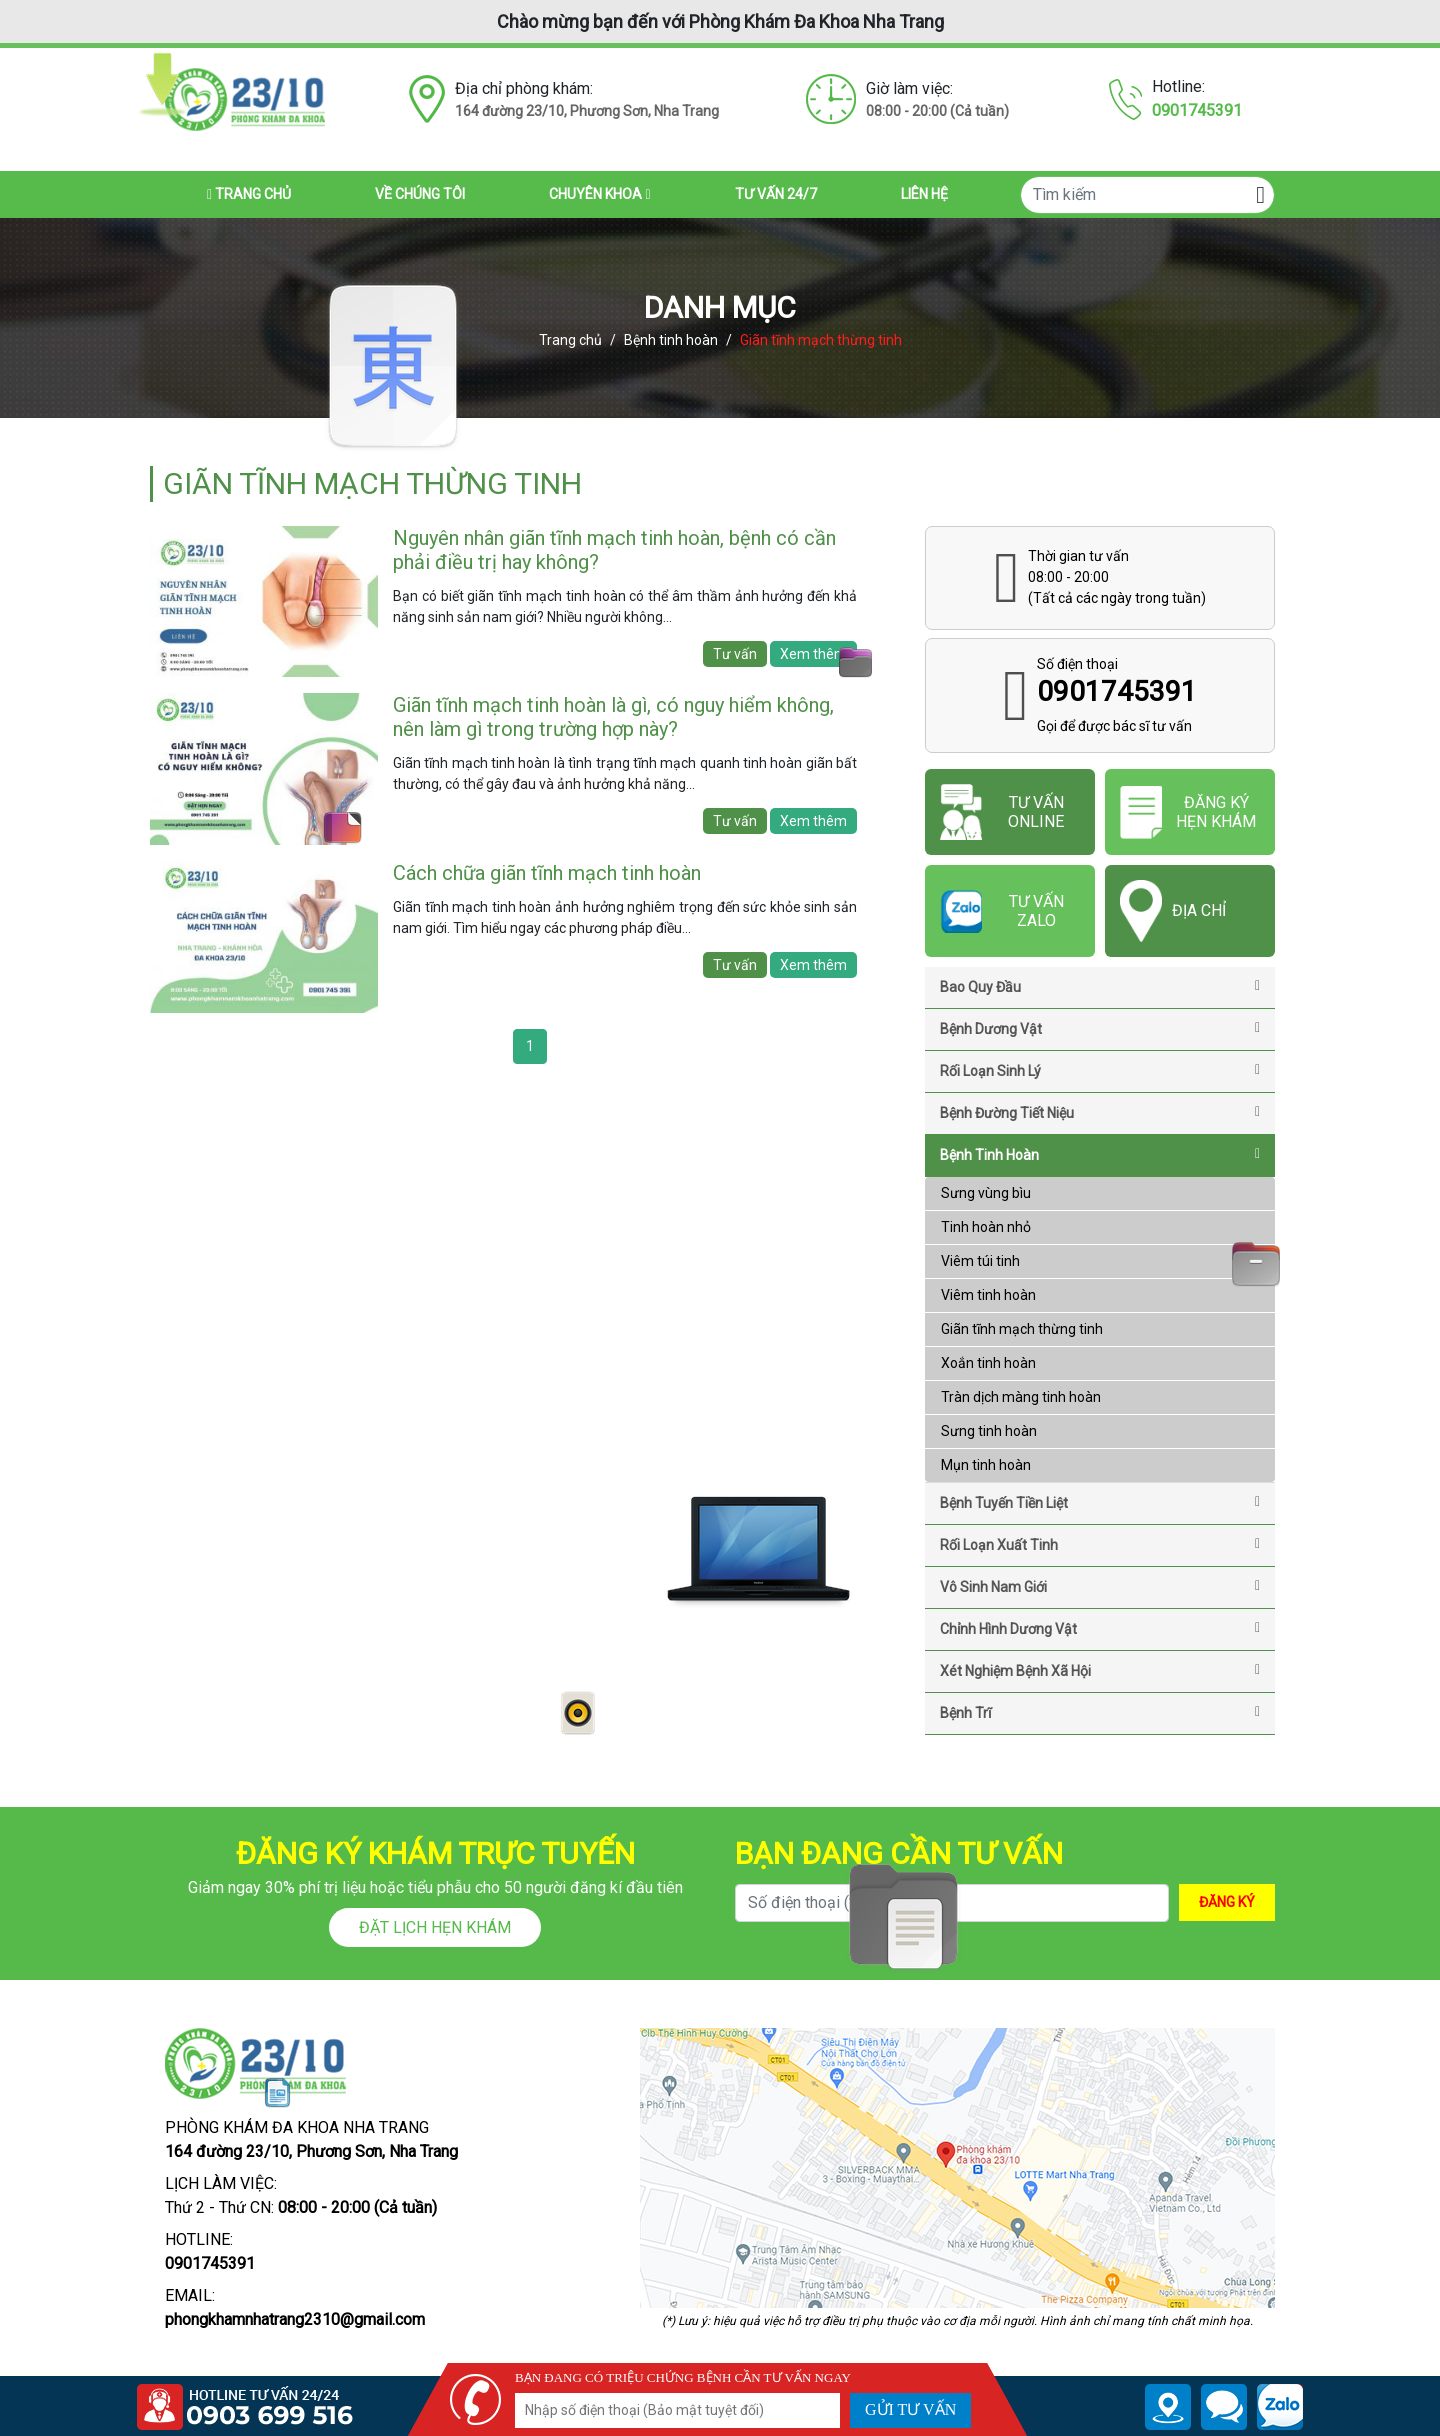  I want to click on open the file manager application, so click(1256, 1264).